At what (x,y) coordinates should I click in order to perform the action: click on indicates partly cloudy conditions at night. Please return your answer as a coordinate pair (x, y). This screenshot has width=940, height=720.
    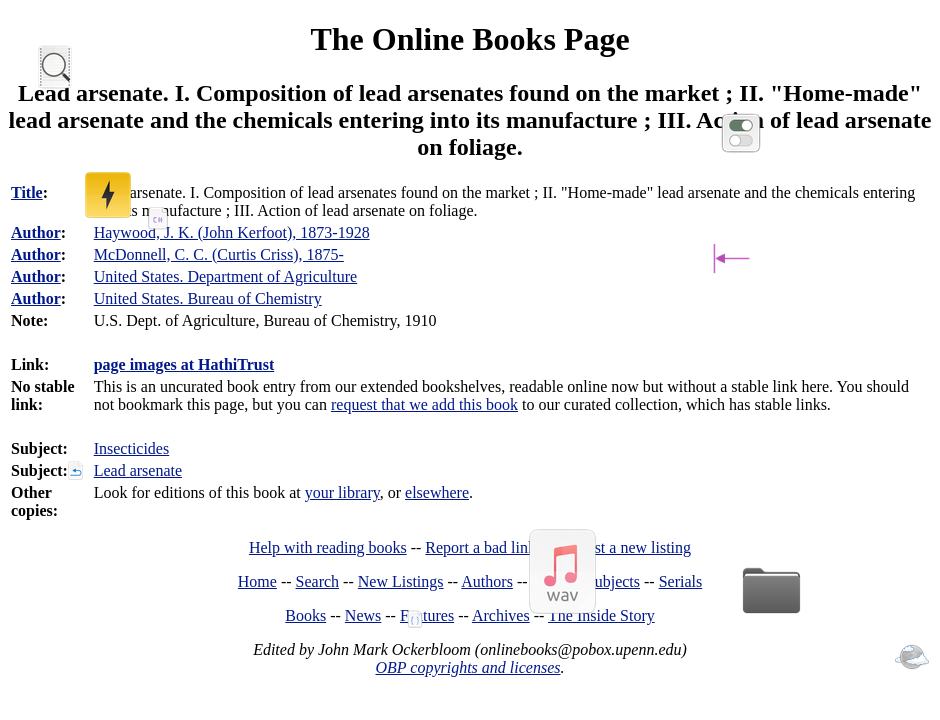
    Looking at the image, I should click on (912, 657).